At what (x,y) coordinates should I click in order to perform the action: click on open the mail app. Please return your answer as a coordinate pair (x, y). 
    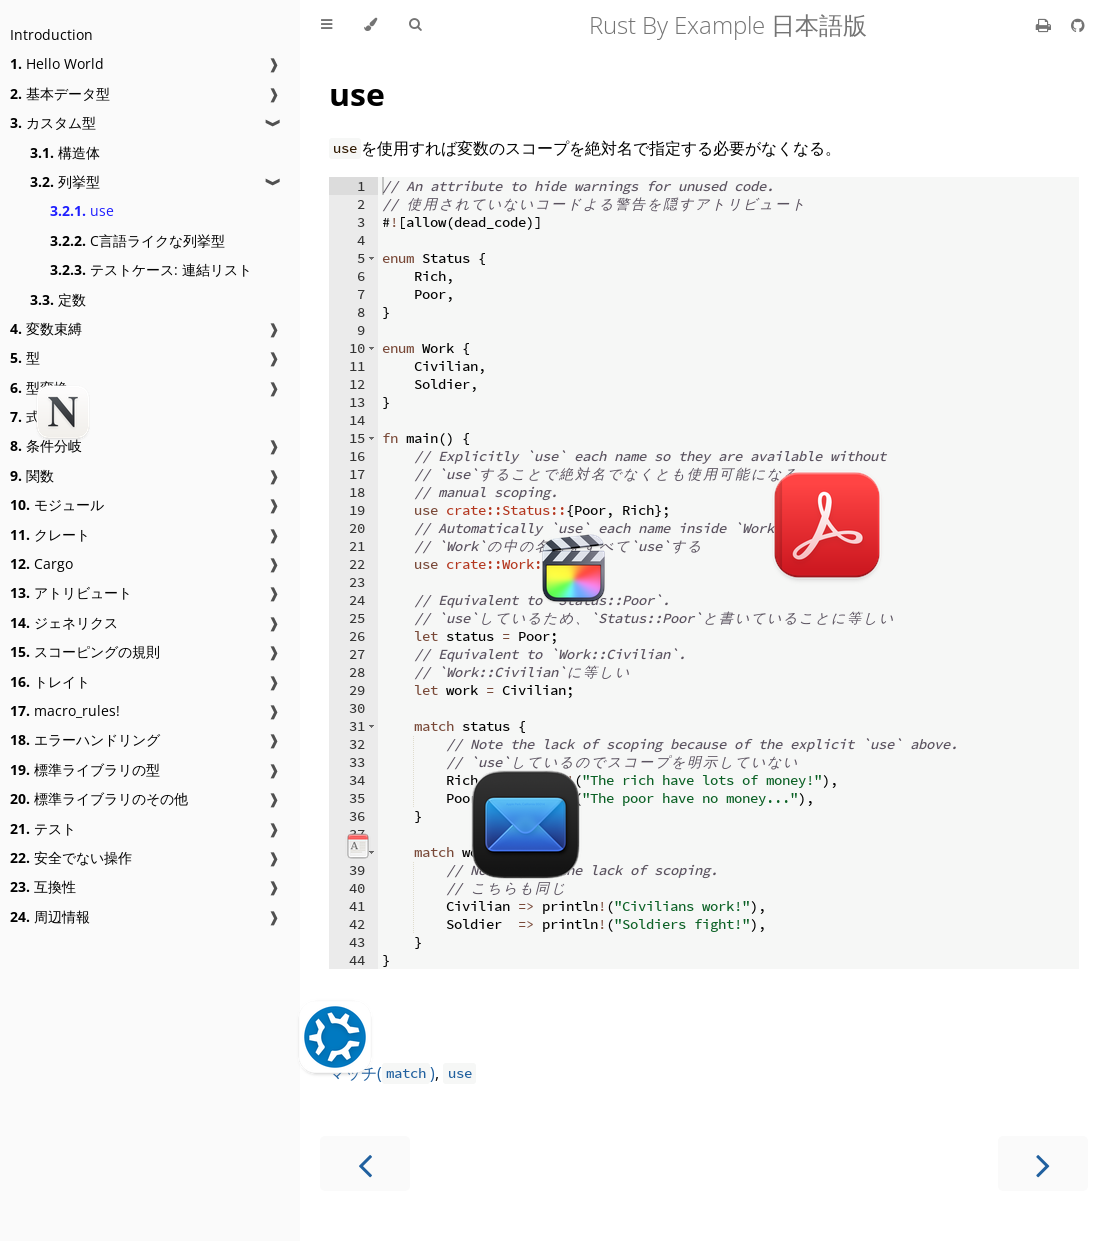
    Looking at the image, I should click on (525, 824).